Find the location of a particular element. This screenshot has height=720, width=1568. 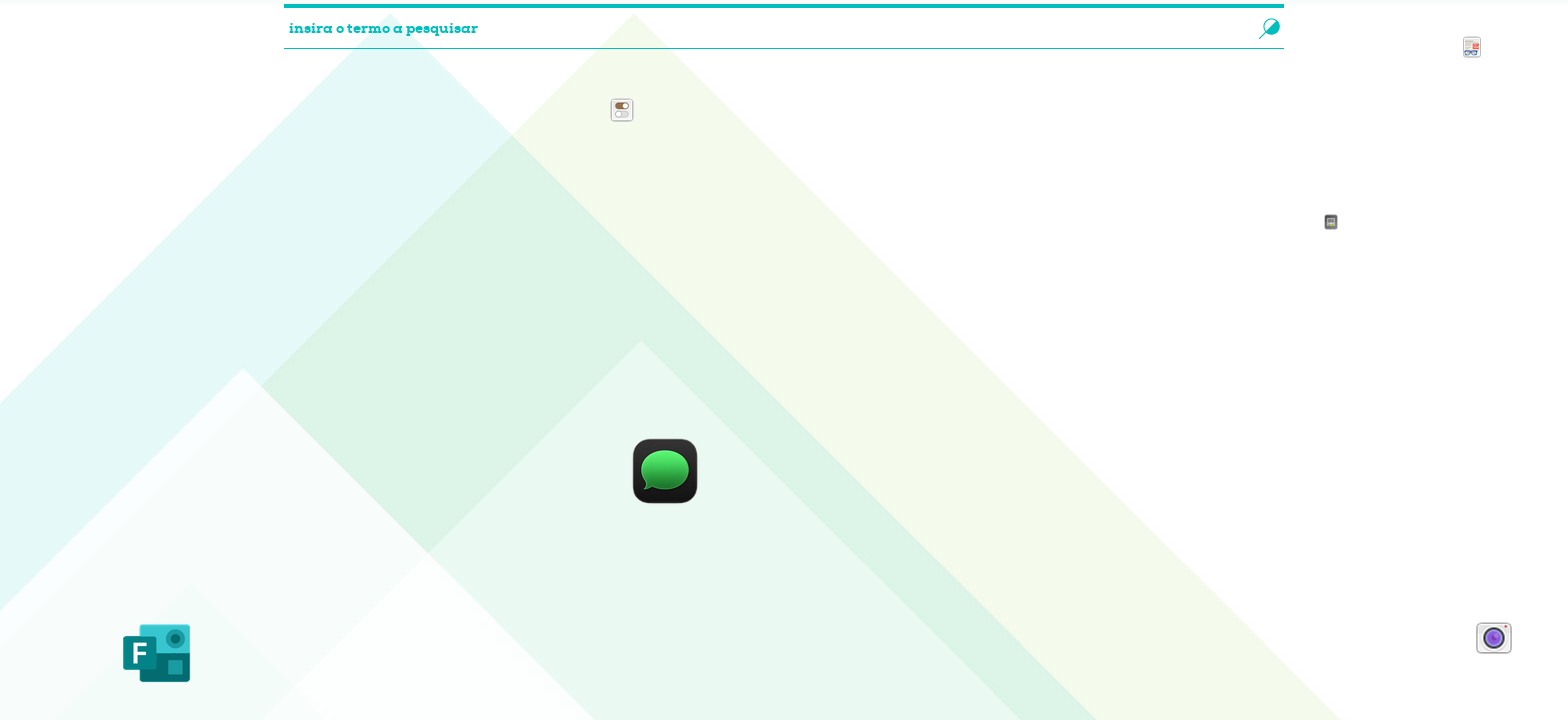

open the camera app is located at coordinates (1494, 638).